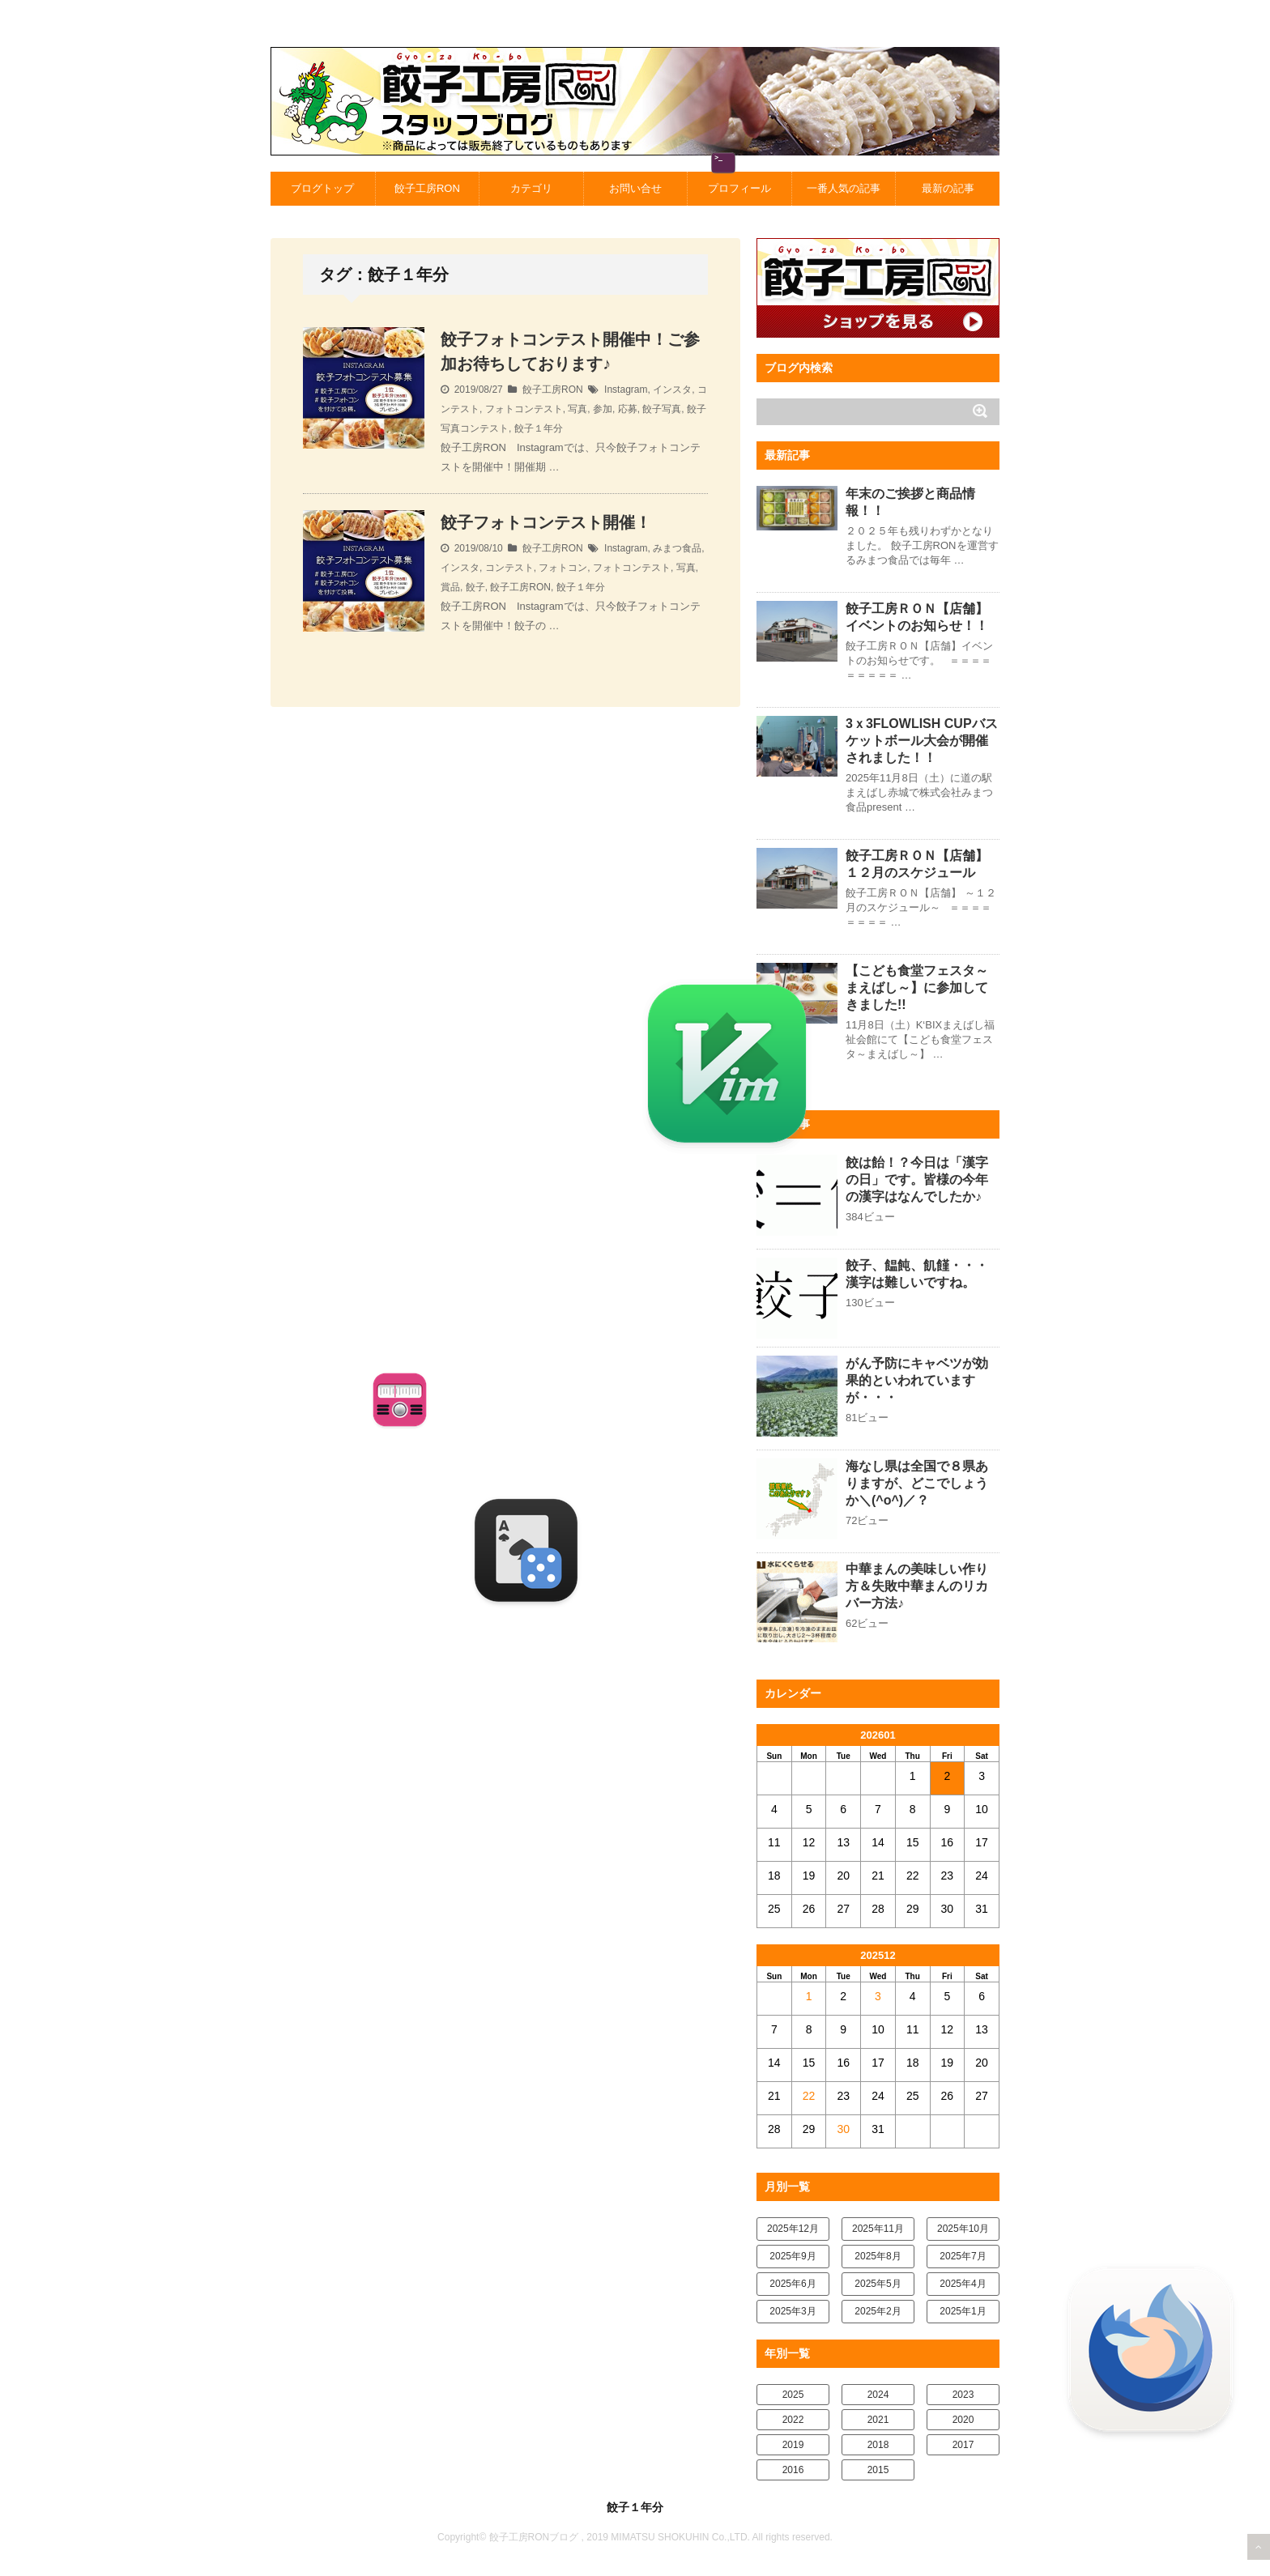 The image size is (1270, 2576). I want to click on open tuner radio streaming app, so click(399, 1399).